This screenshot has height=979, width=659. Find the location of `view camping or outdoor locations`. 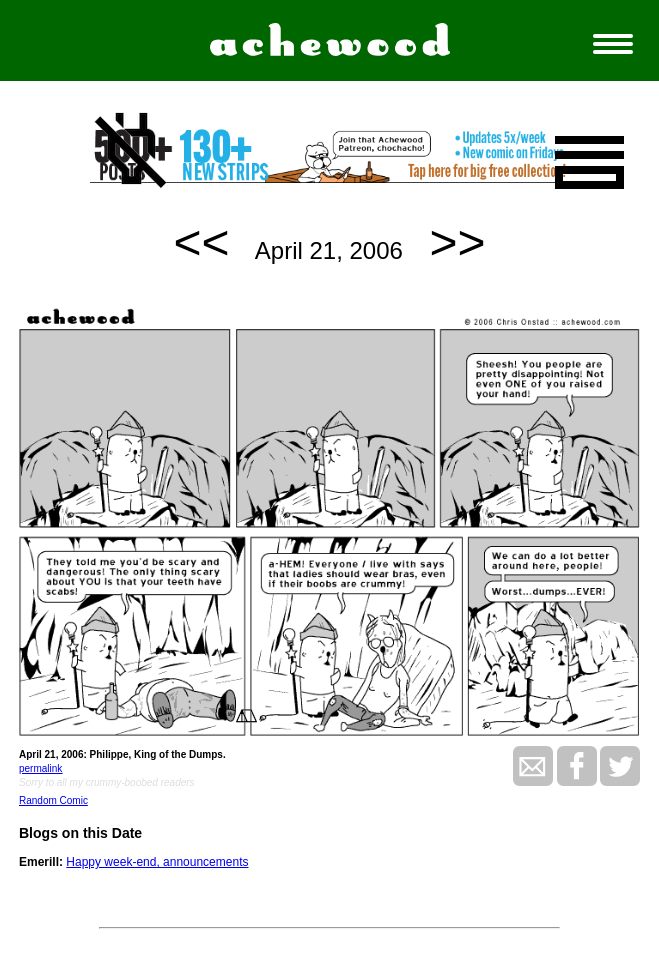

view camping or outdoor locations is located at coordinates (246, 716).